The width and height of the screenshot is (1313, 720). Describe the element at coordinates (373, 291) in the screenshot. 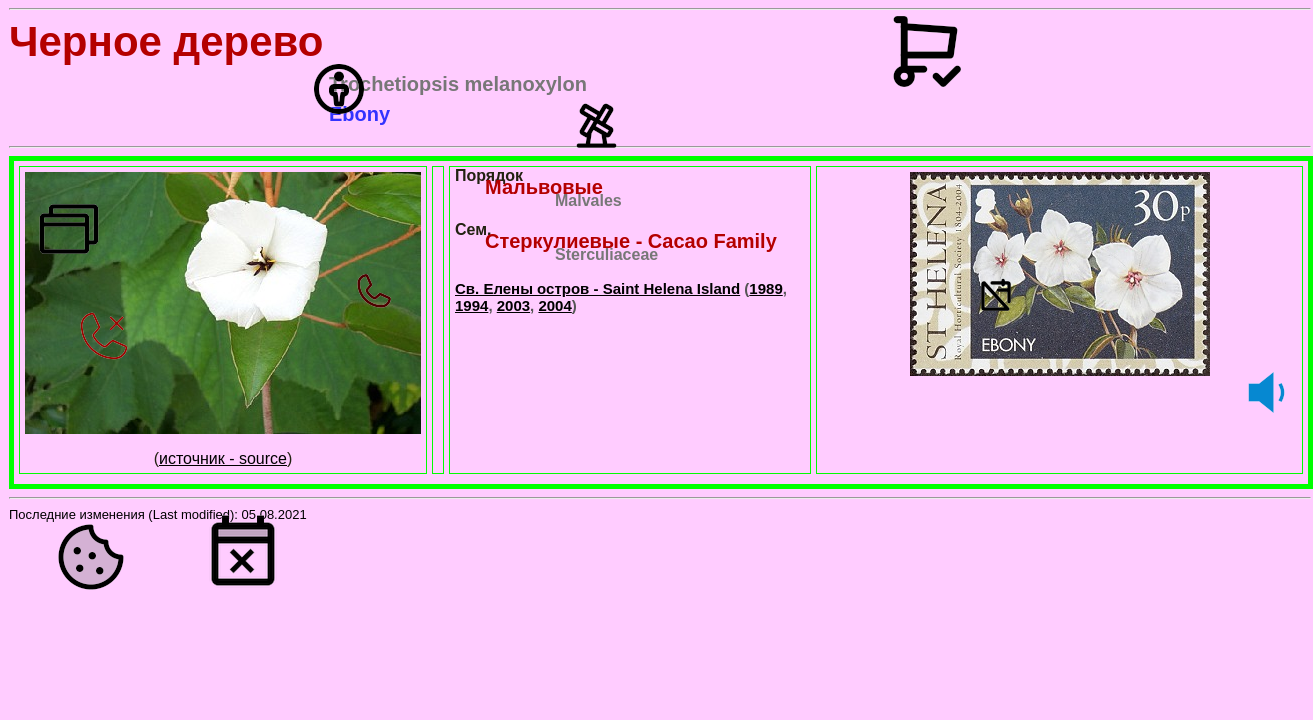

I see `make a phone call` at that location.